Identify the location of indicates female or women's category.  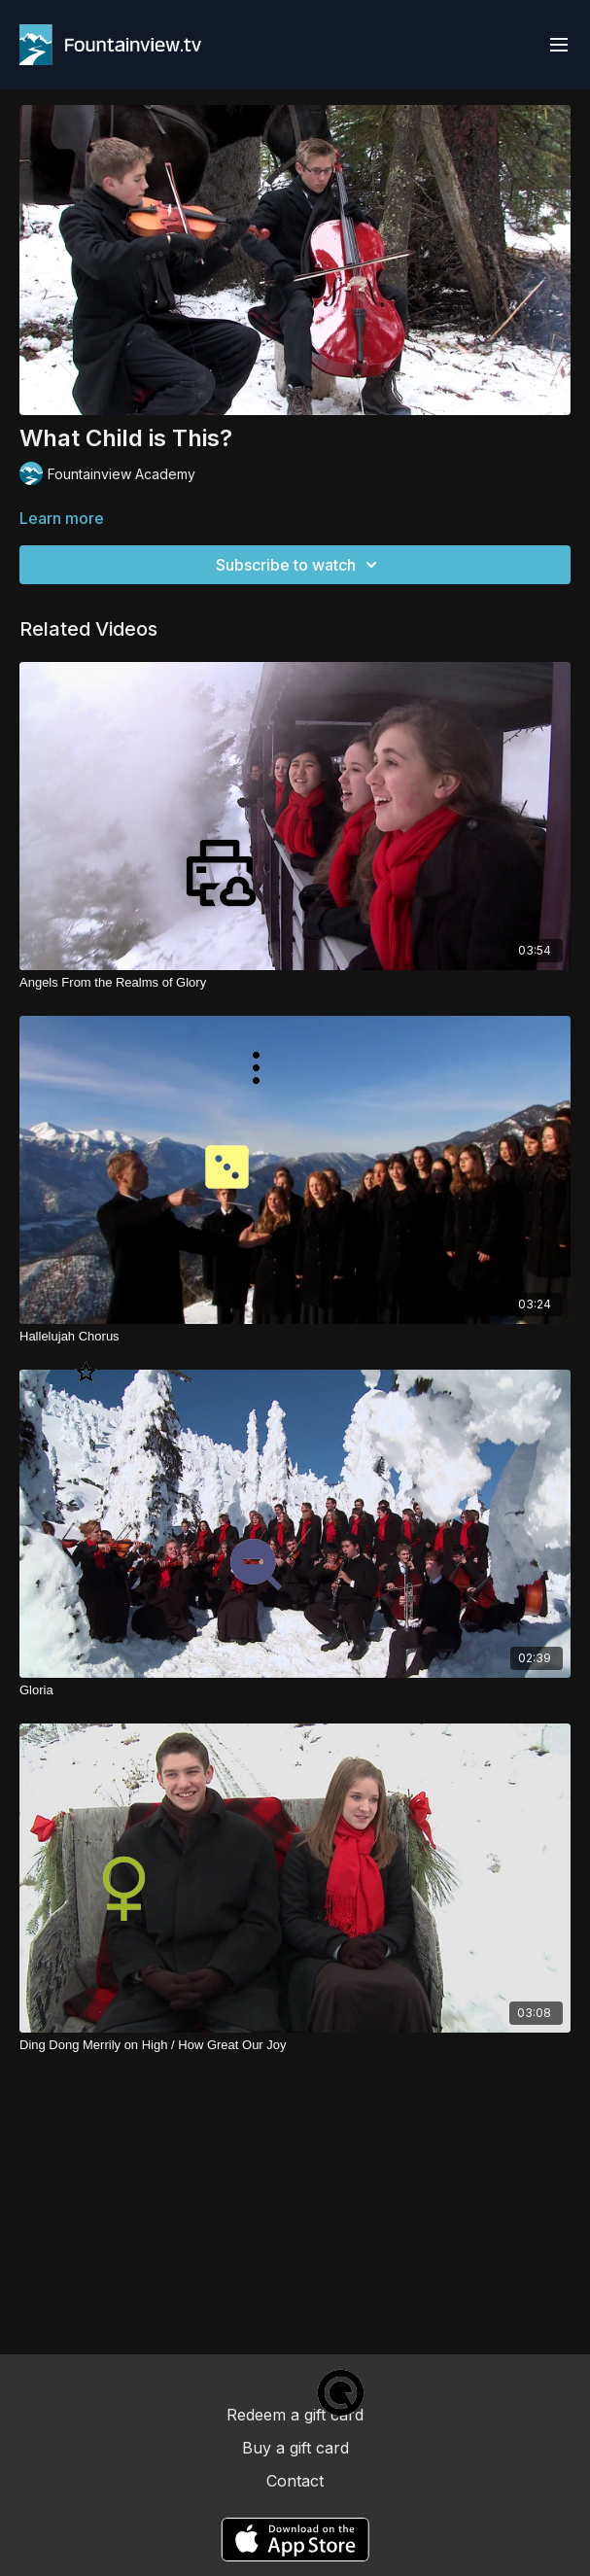
(123, 1887).